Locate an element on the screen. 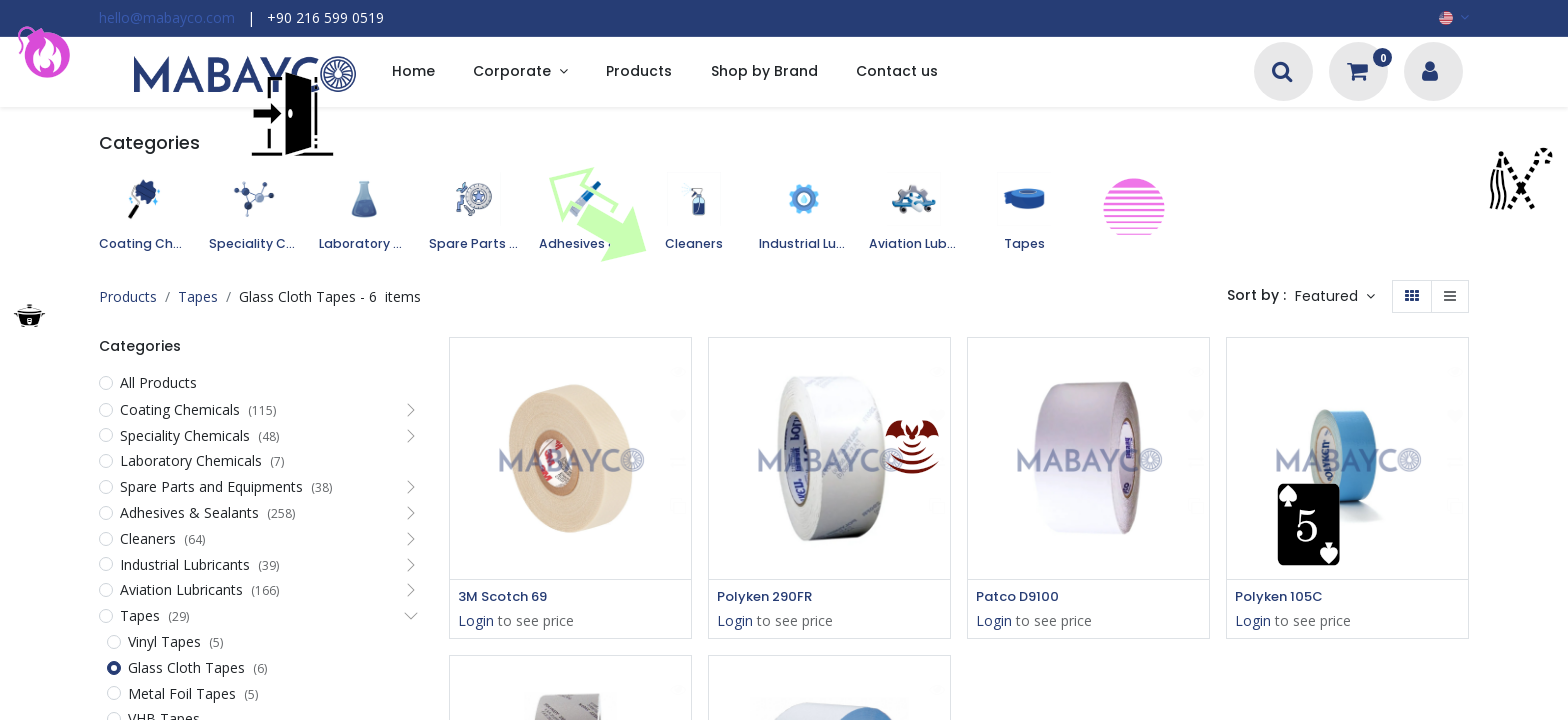  activate sonic attack ability is located at coordinates (912, 447).